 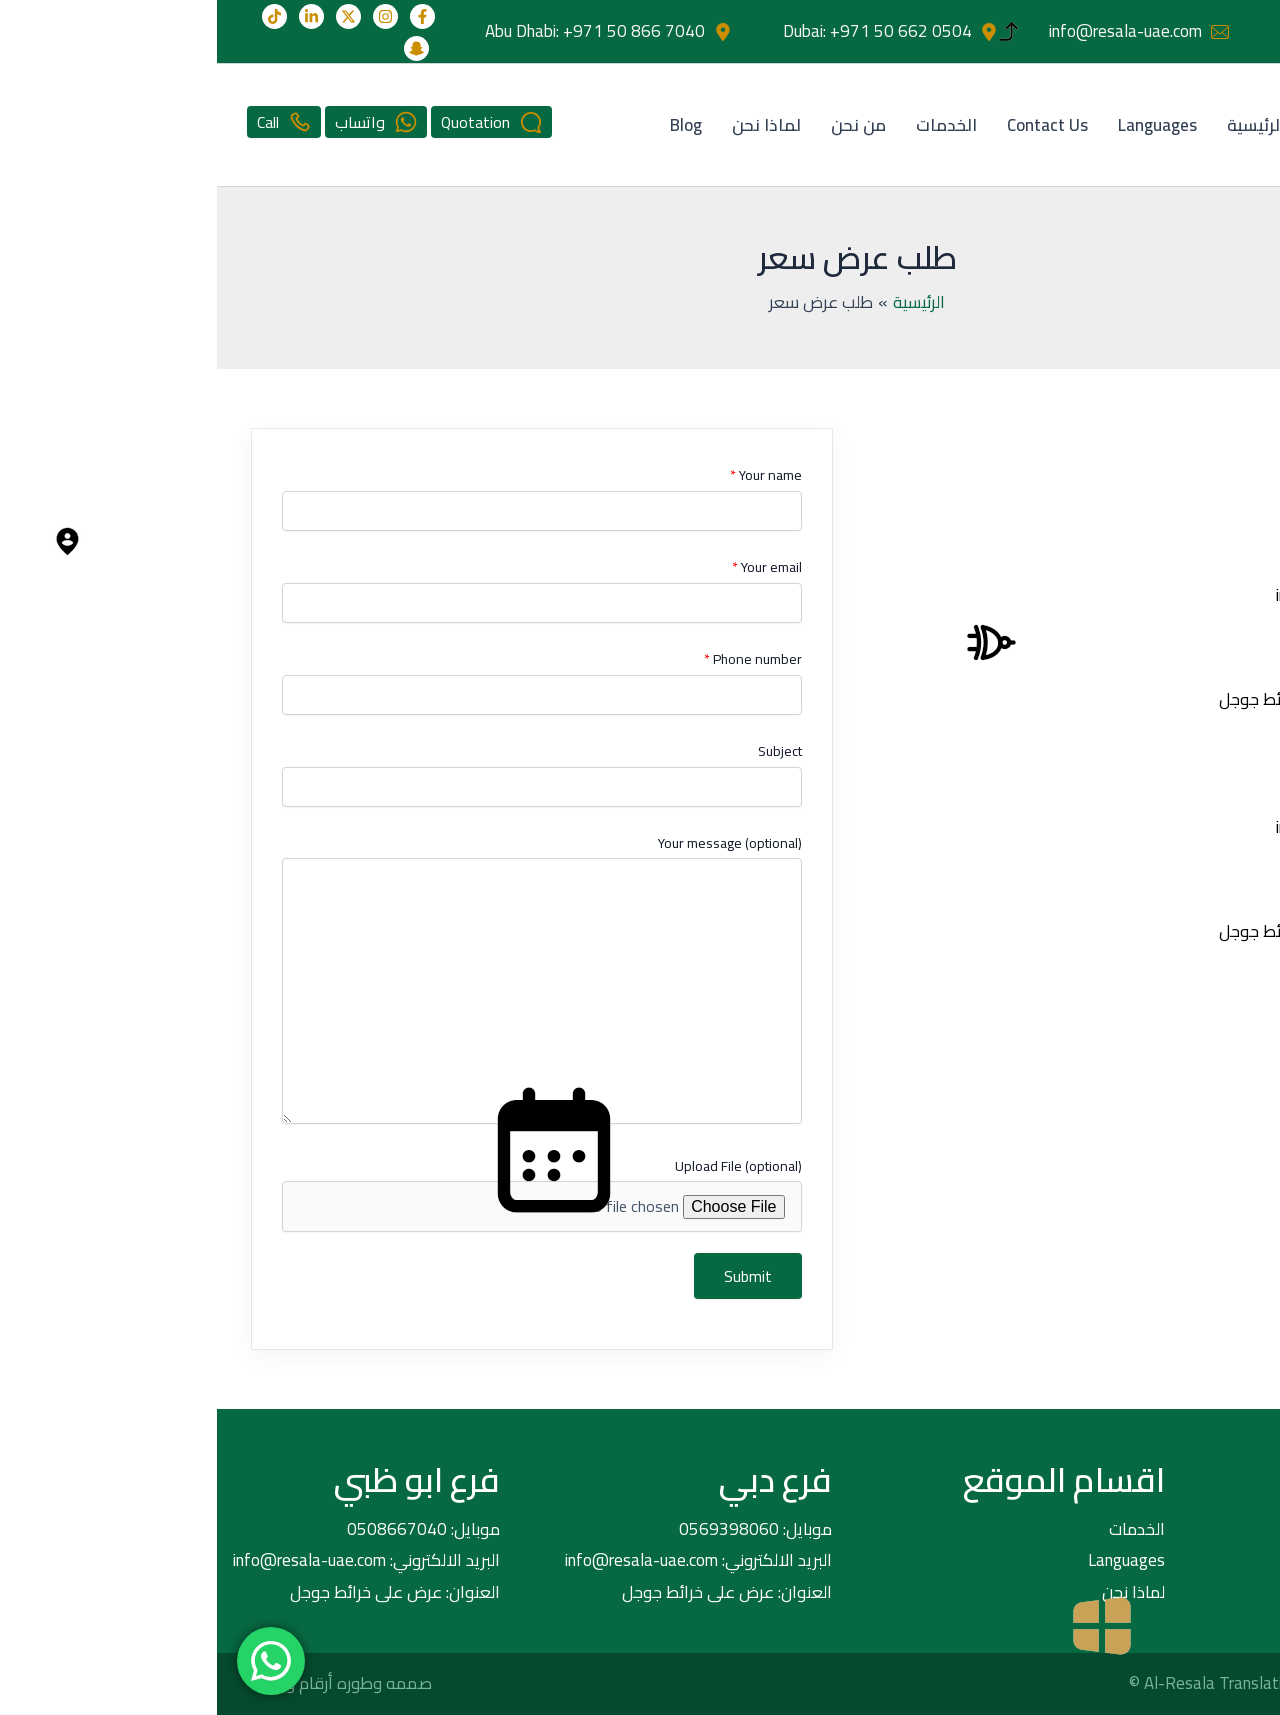 What do you see at coordinates (554, 1150) in the screenshot?
I see `view weekly calendar` at bounding box center [554, 1150].